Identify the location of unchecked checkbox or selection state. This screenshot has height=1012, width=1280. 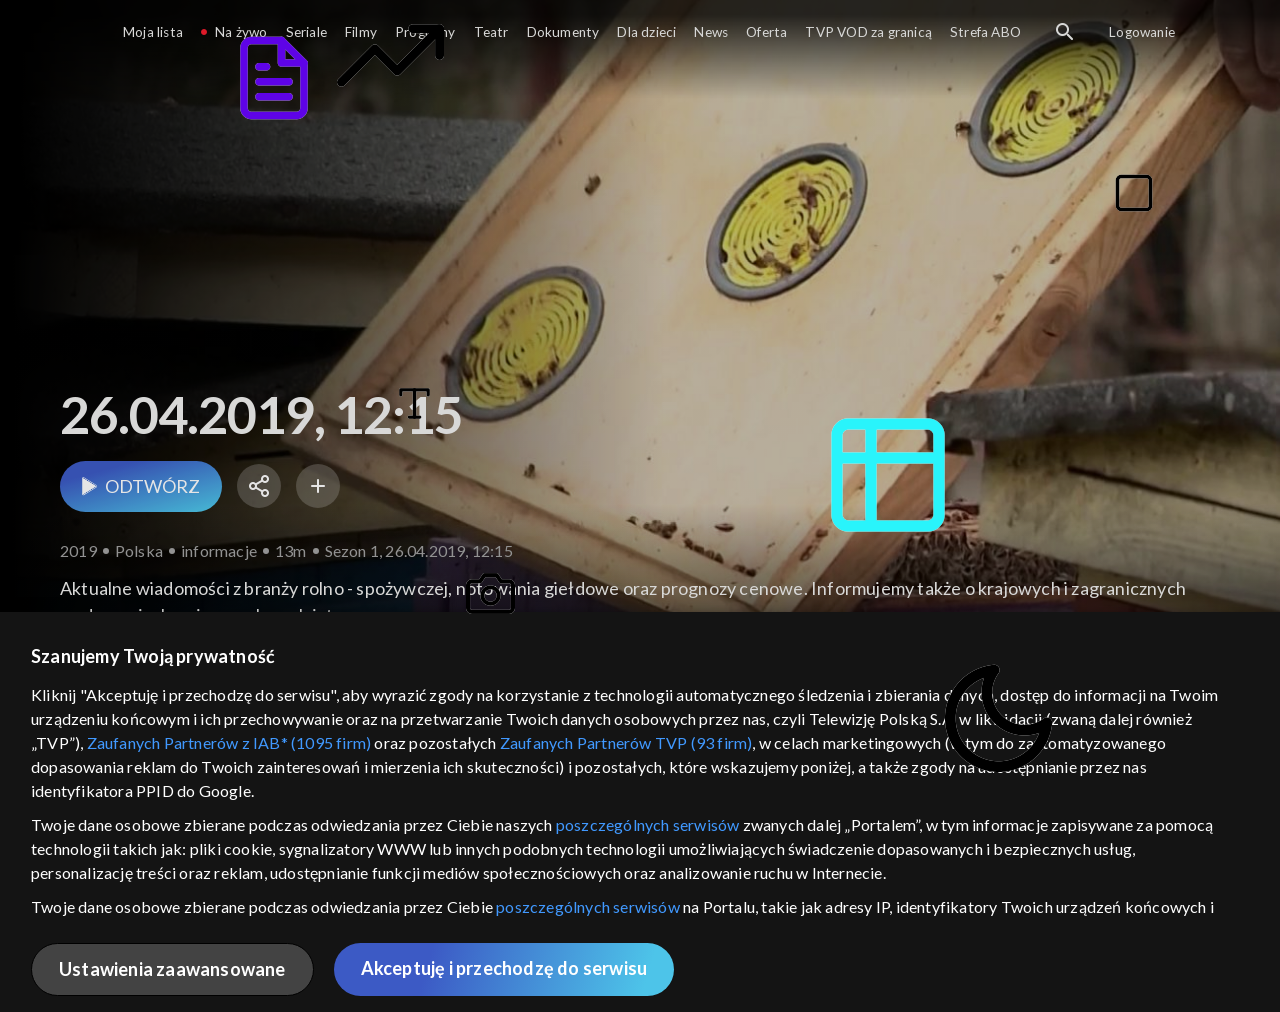
(1134, 193).